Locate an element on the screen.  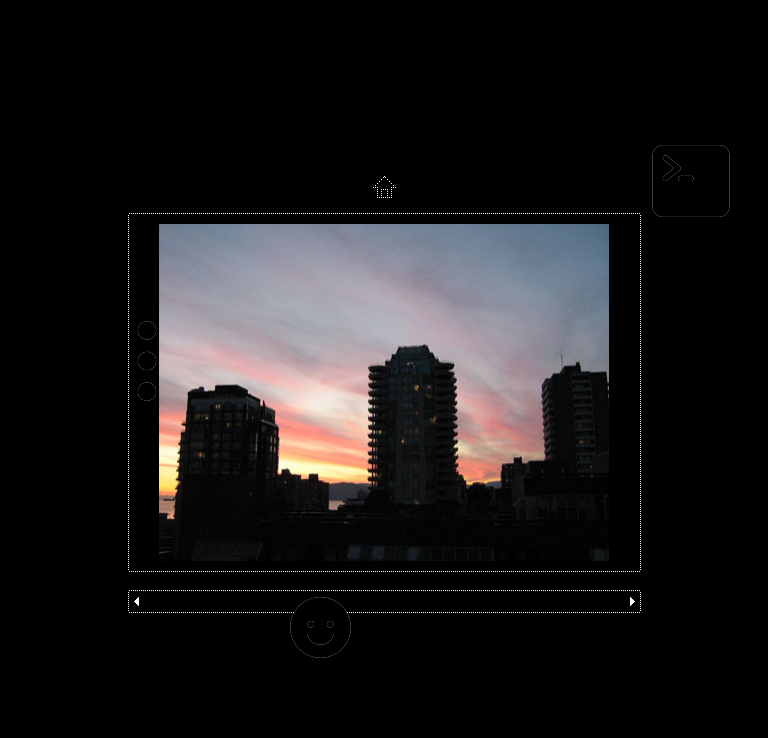
open terminal or command line interface is located at coordinates (691, 181).